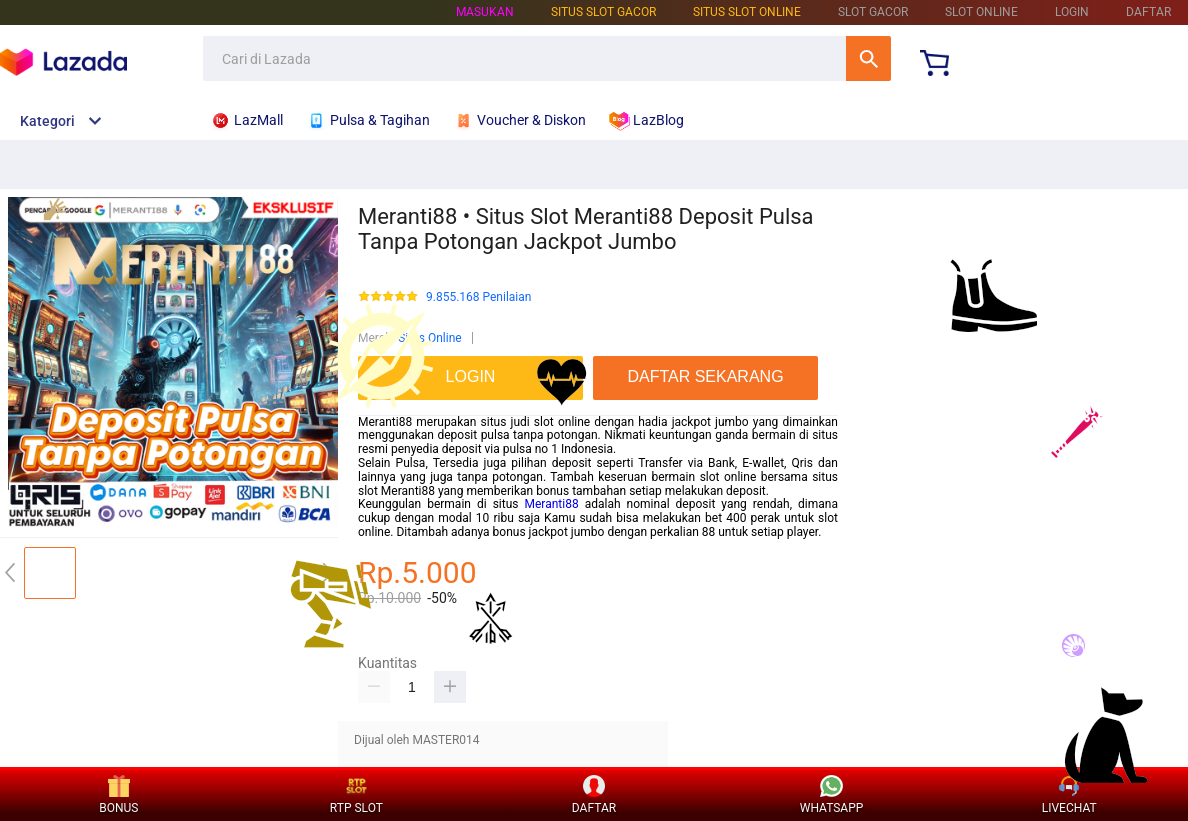  I want to click on indicates injury or wound requiring first aid, so click(55, 209).